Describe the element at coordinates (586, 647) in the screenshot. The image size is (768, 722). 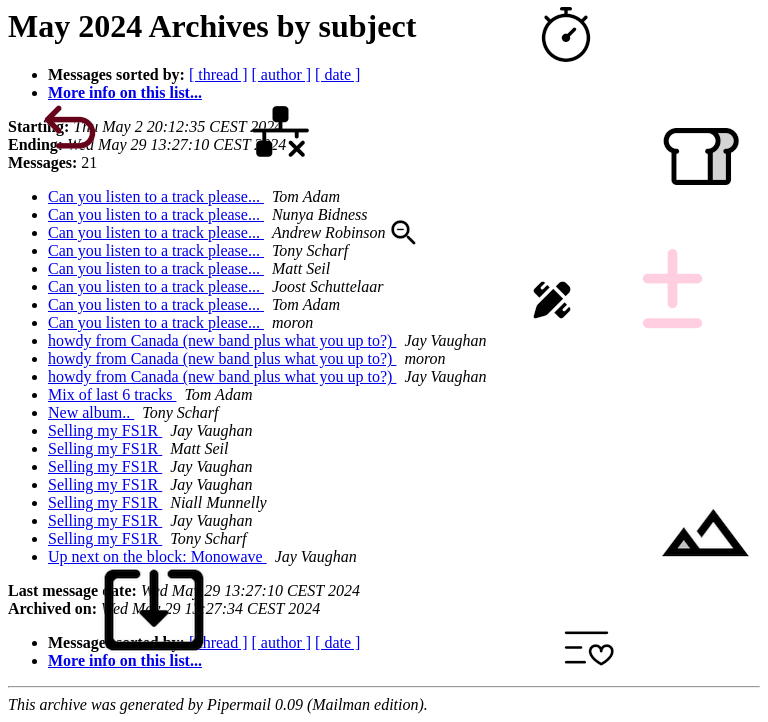
I see `view your favorites list` at that location.